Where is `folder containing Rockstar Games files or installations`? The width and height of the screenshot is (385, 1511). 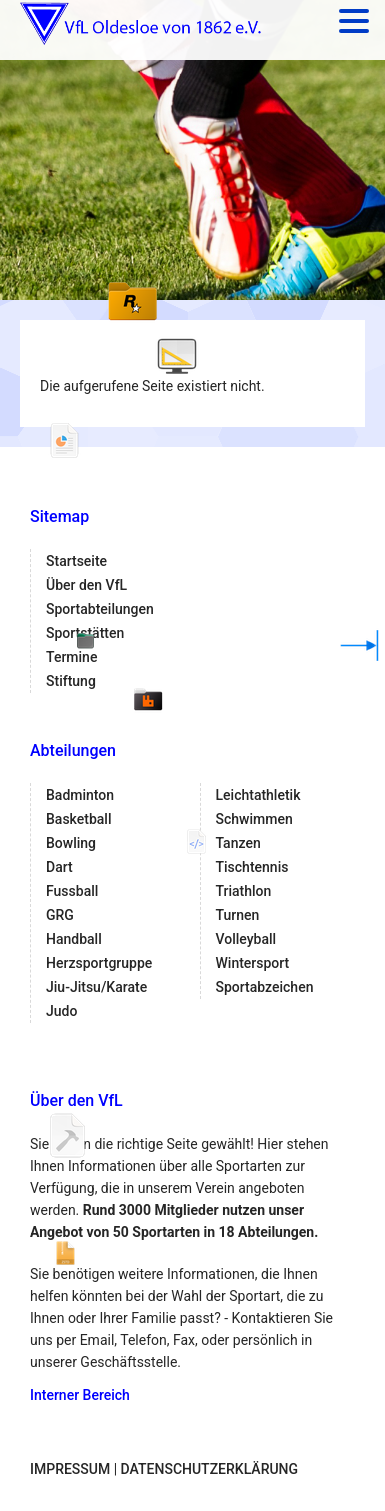 folder containing Rockstar Games files or installations is located at coordinates (132, 302).